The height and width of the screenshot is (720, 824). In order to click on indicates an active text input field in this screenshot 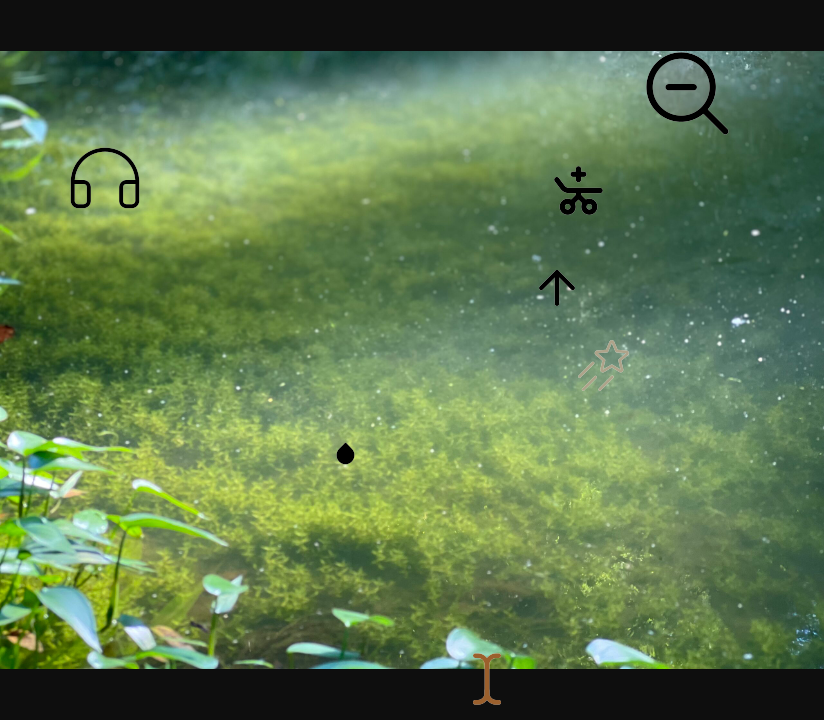, I will do `click(487, 679)`.